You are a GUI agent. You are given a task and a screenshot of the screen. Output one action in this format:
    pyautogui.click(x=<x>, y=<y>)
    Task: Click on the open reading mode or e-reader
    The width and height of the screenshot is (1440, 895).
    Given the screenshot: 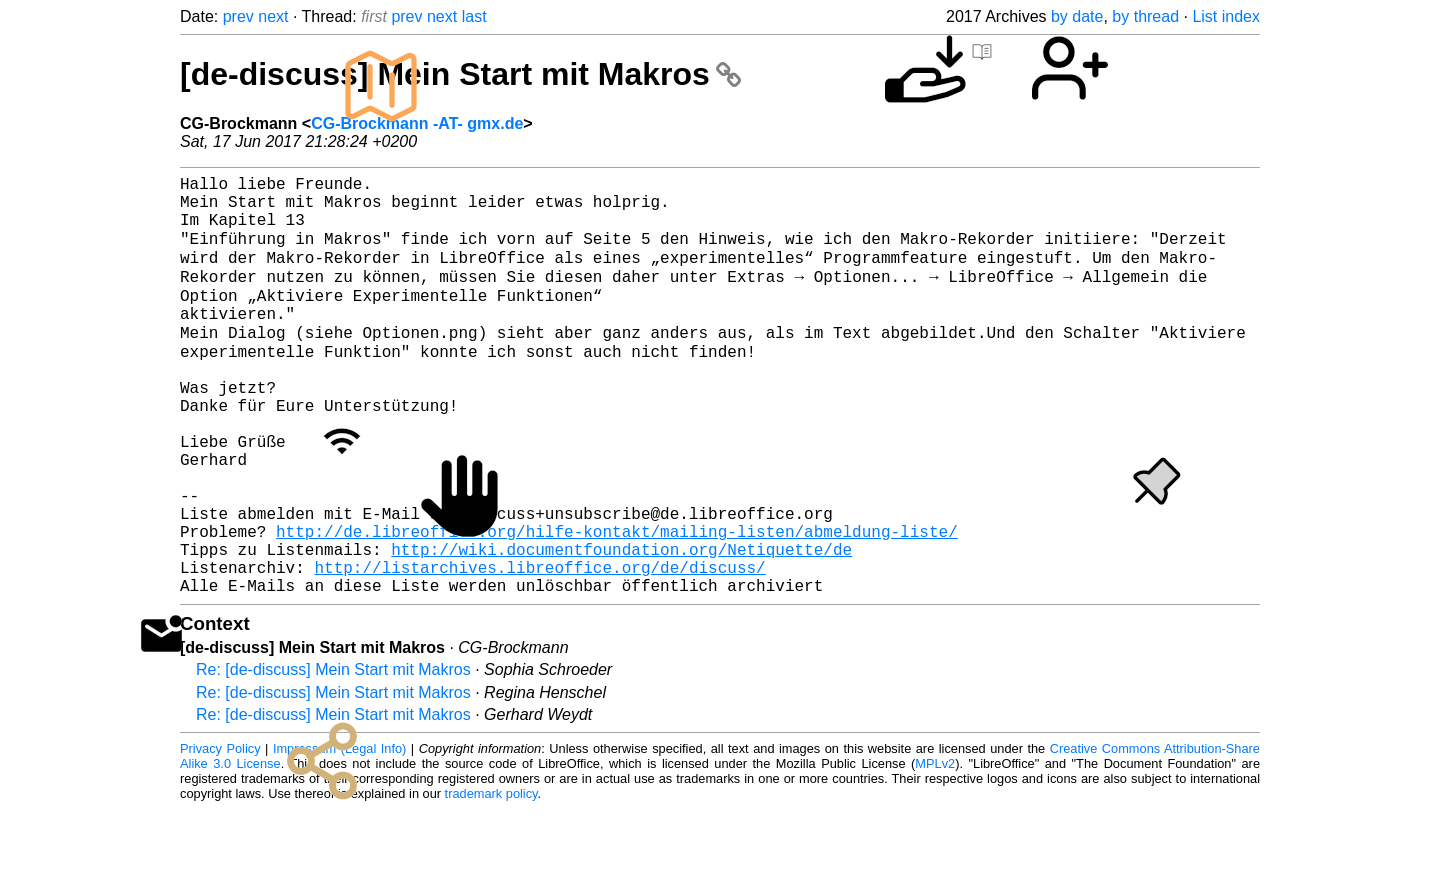 What is the action you would take?
    pyautogui.click(x=982, y=51)
    